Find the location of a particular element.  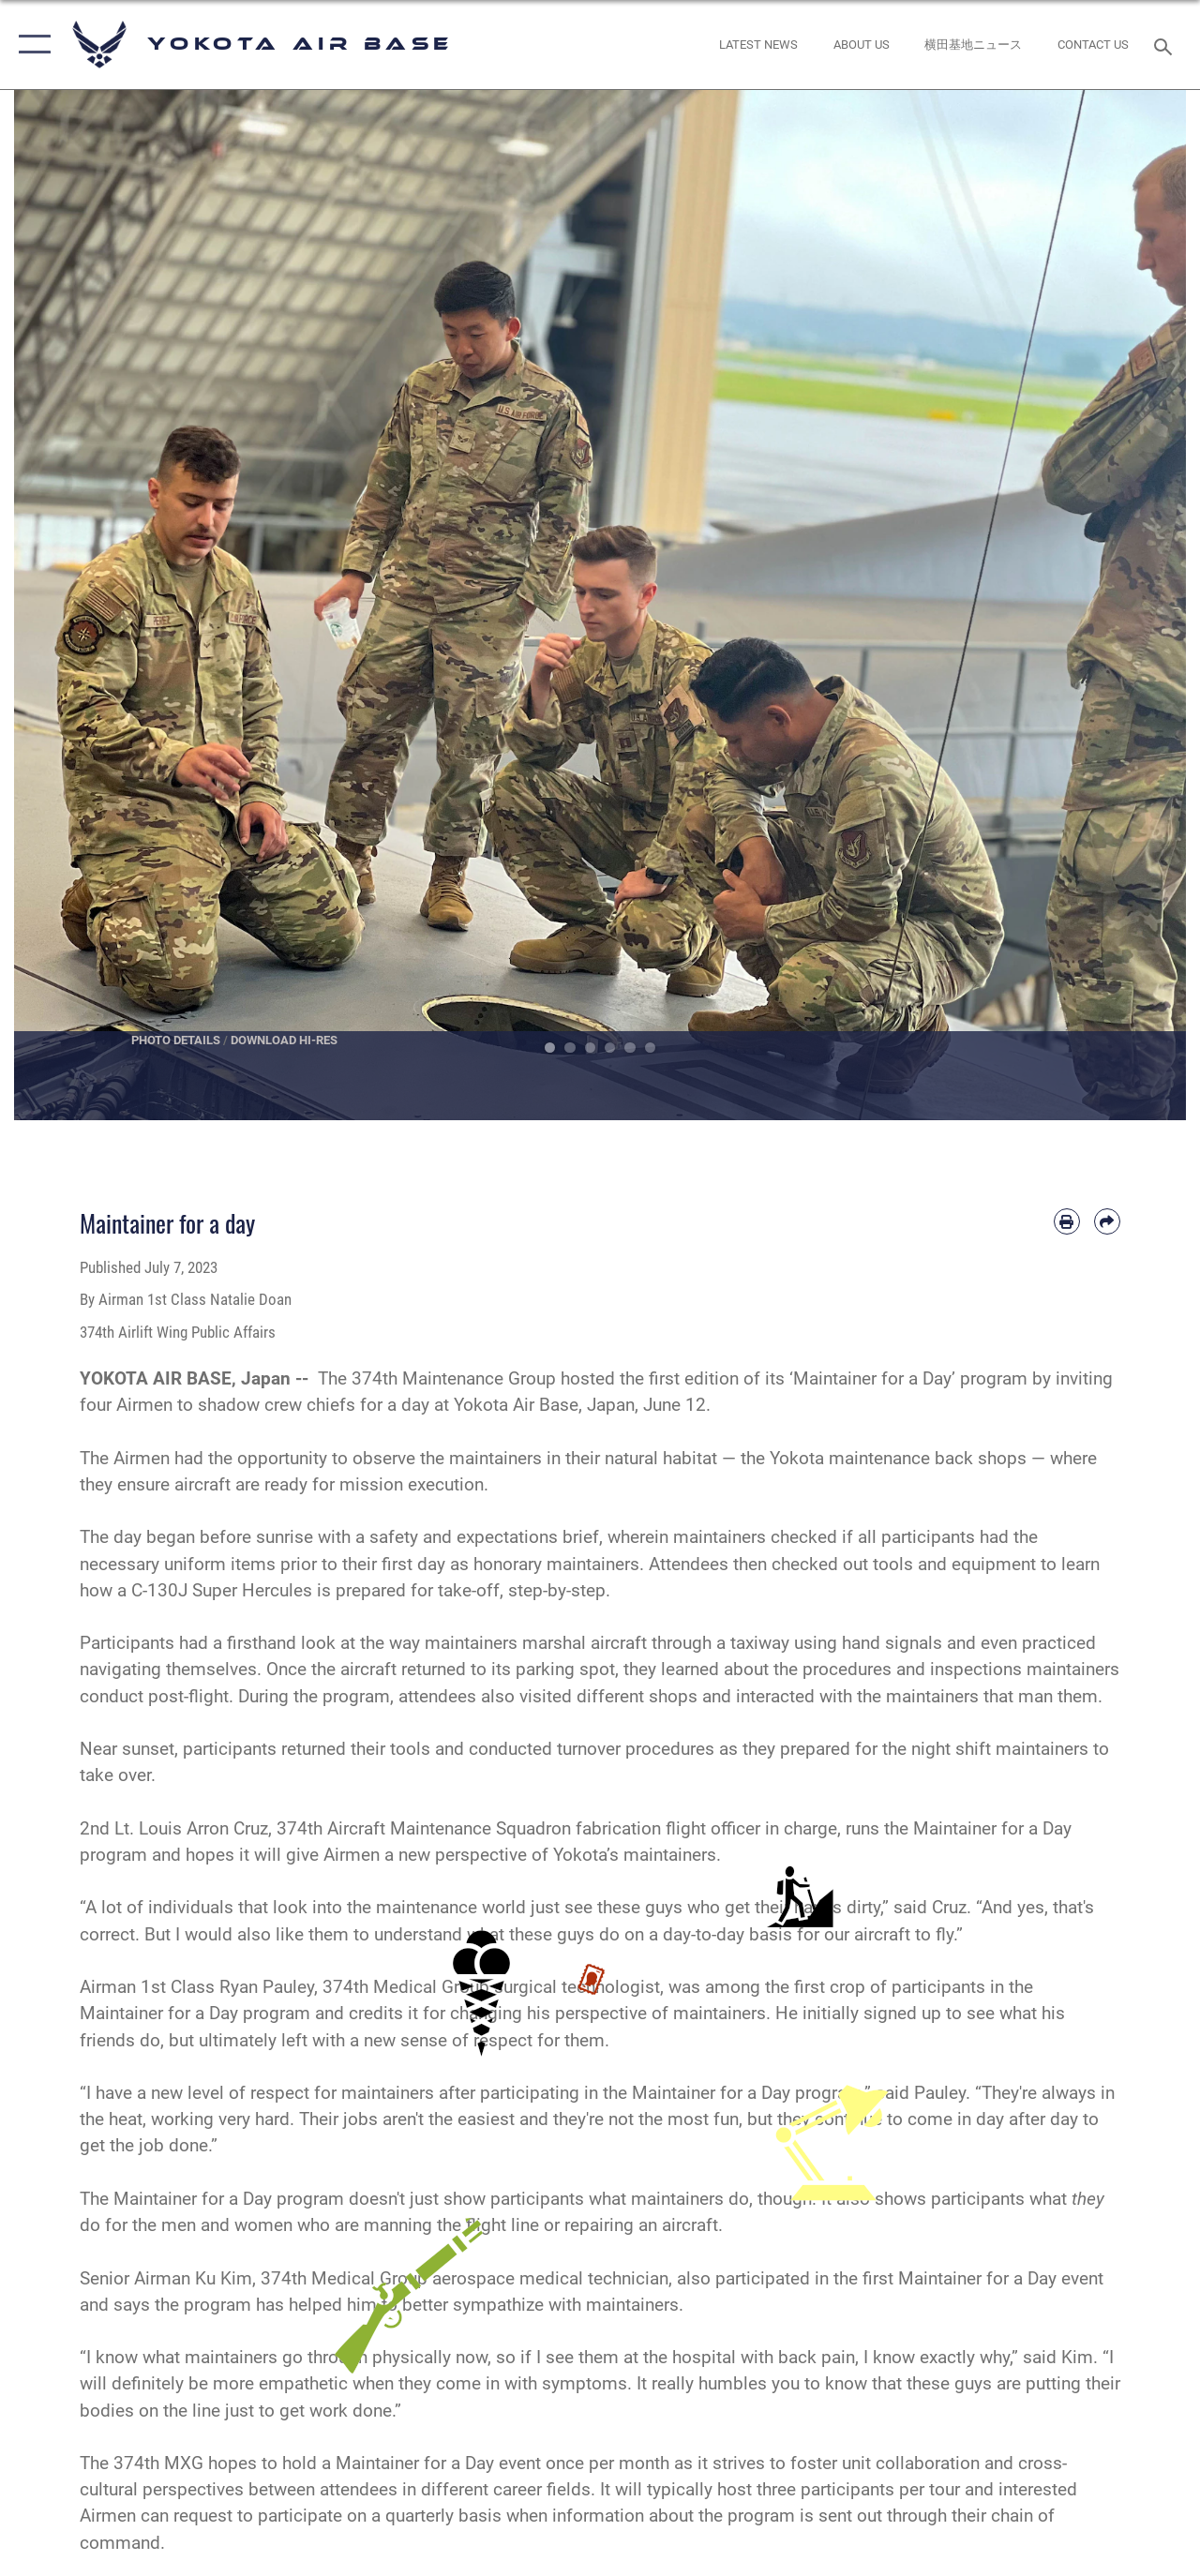

toggle desk lamp or workspace lighting is located at coordinates (833, 2143).